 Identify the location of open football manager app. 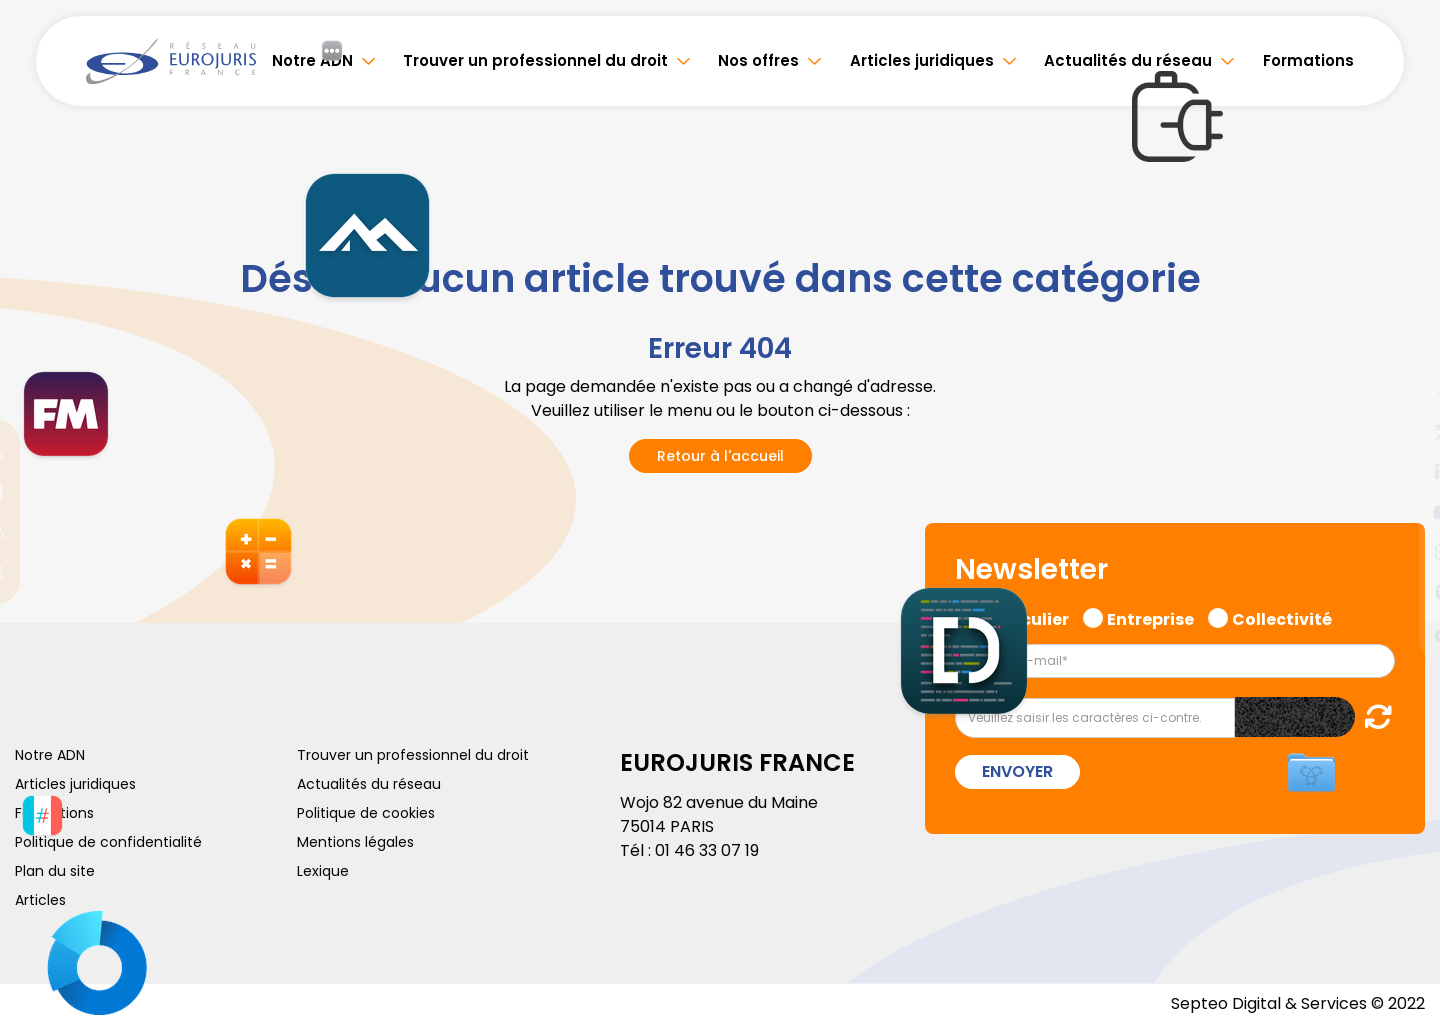
(66, 414).